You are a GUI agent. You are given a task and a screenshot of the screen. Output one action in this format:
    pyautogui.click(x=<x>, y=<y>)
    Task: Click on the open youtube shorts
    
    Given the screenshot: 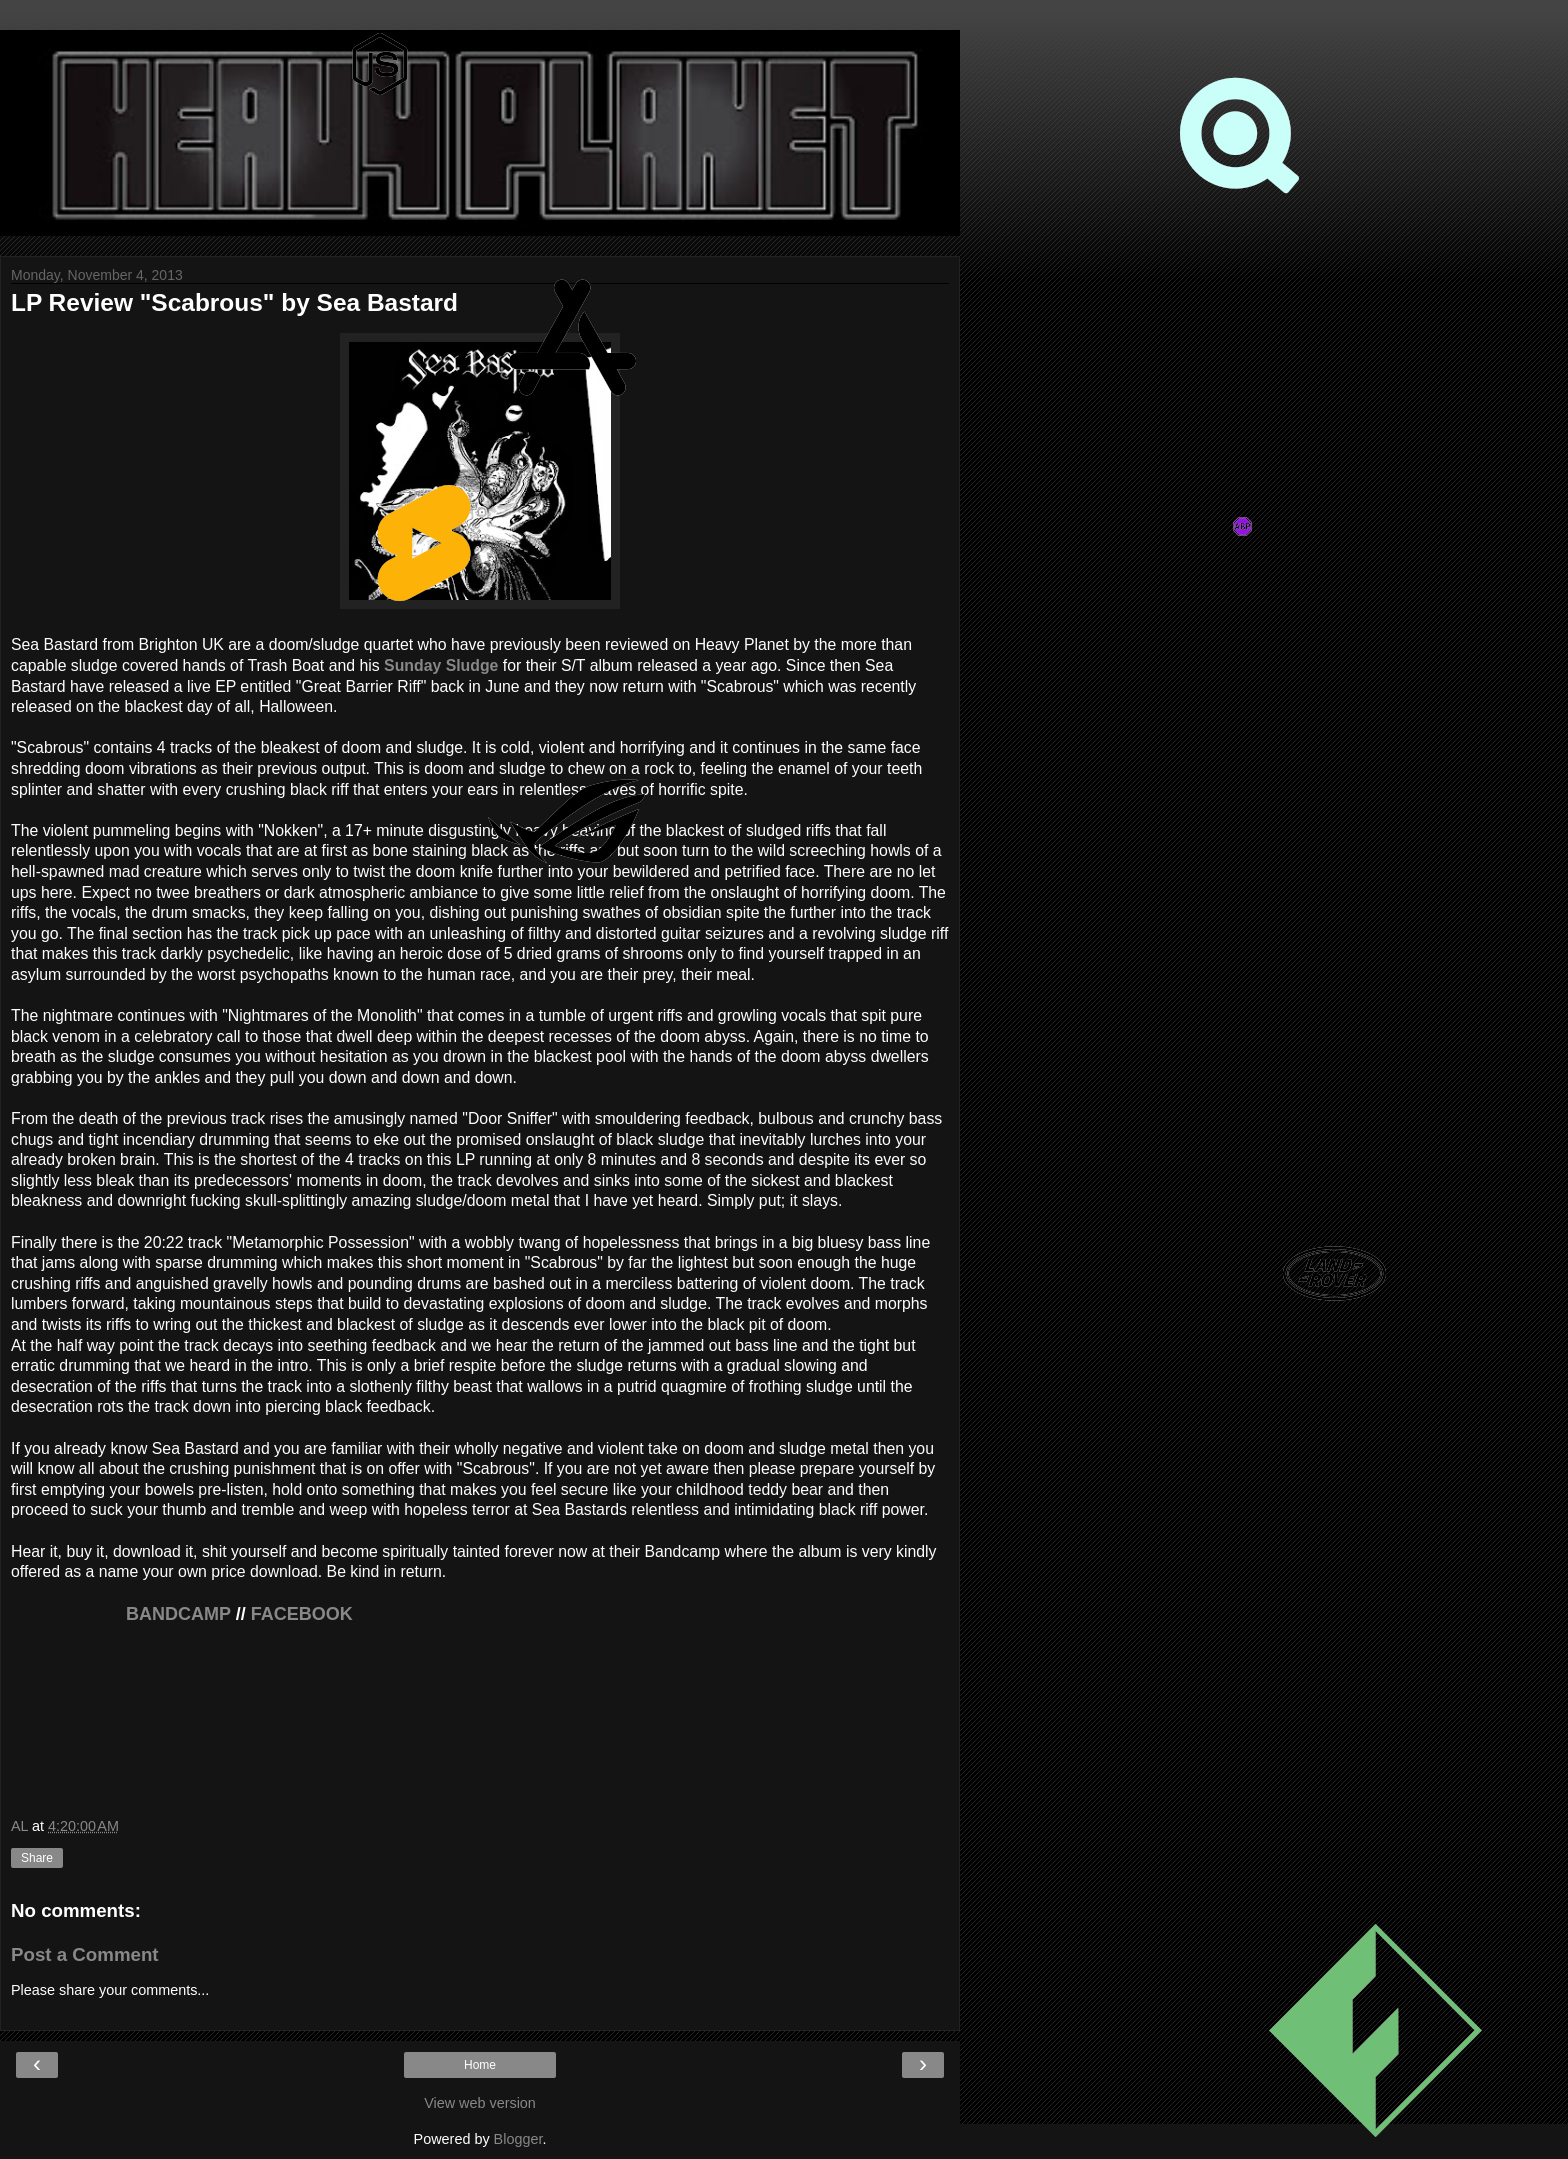 What is the action you would take?
    pyautogui.click(x=424, y=543)
    